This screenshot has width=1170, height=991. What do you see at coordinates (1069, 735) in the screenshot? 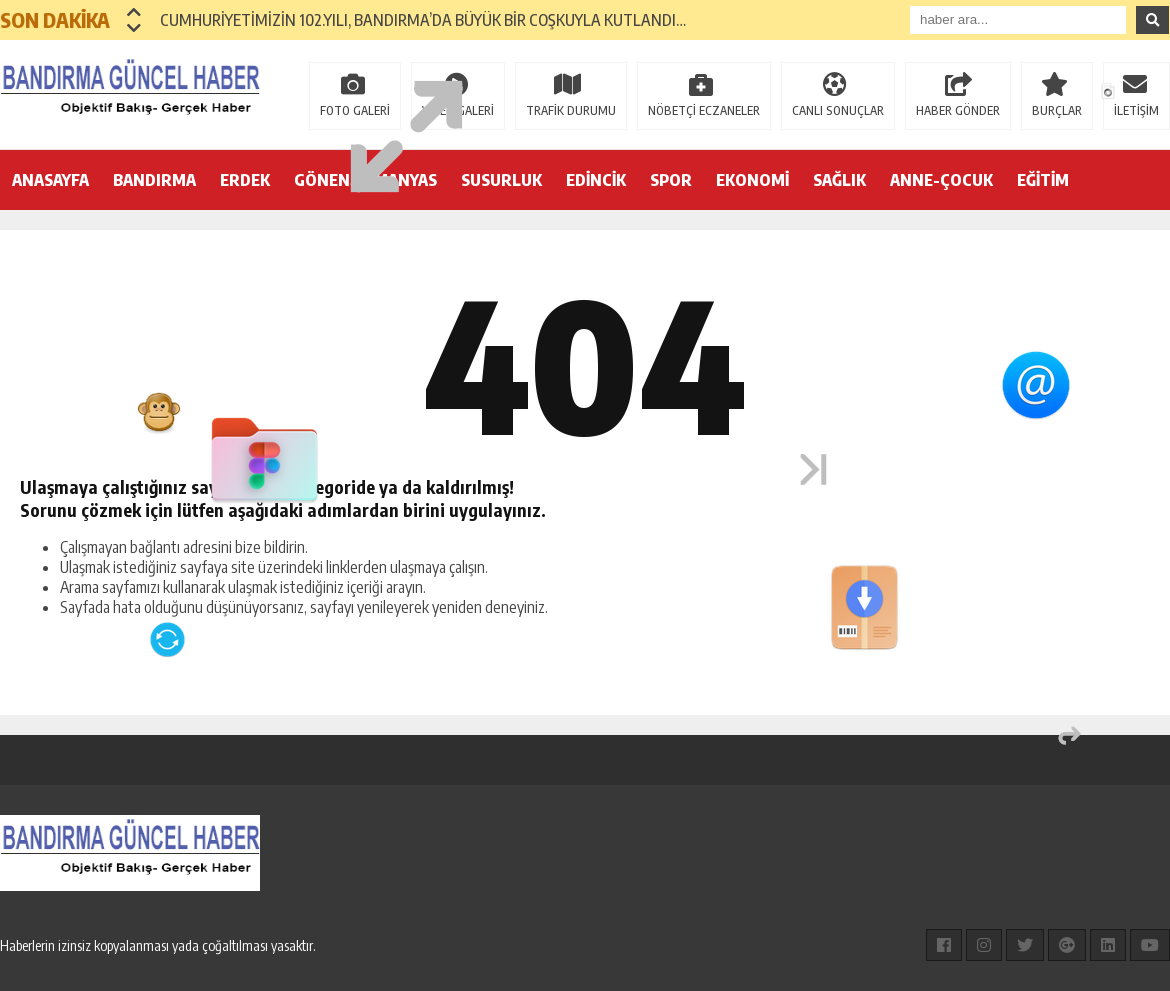
I see `redo the last undone action` at bounding box center [1069, 735].